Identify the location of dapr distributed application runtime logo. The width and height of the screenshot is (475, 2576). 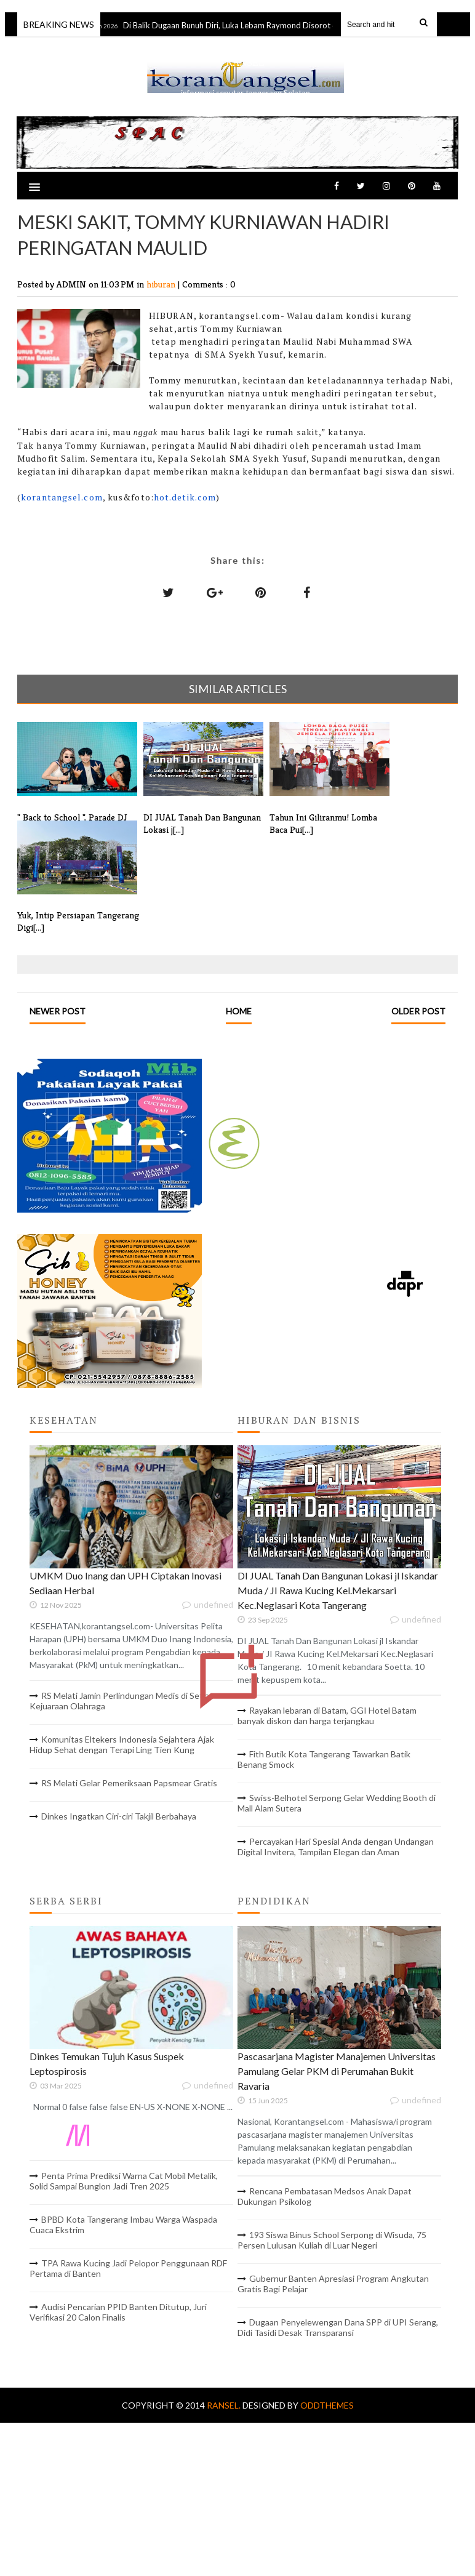
(405, 1284).